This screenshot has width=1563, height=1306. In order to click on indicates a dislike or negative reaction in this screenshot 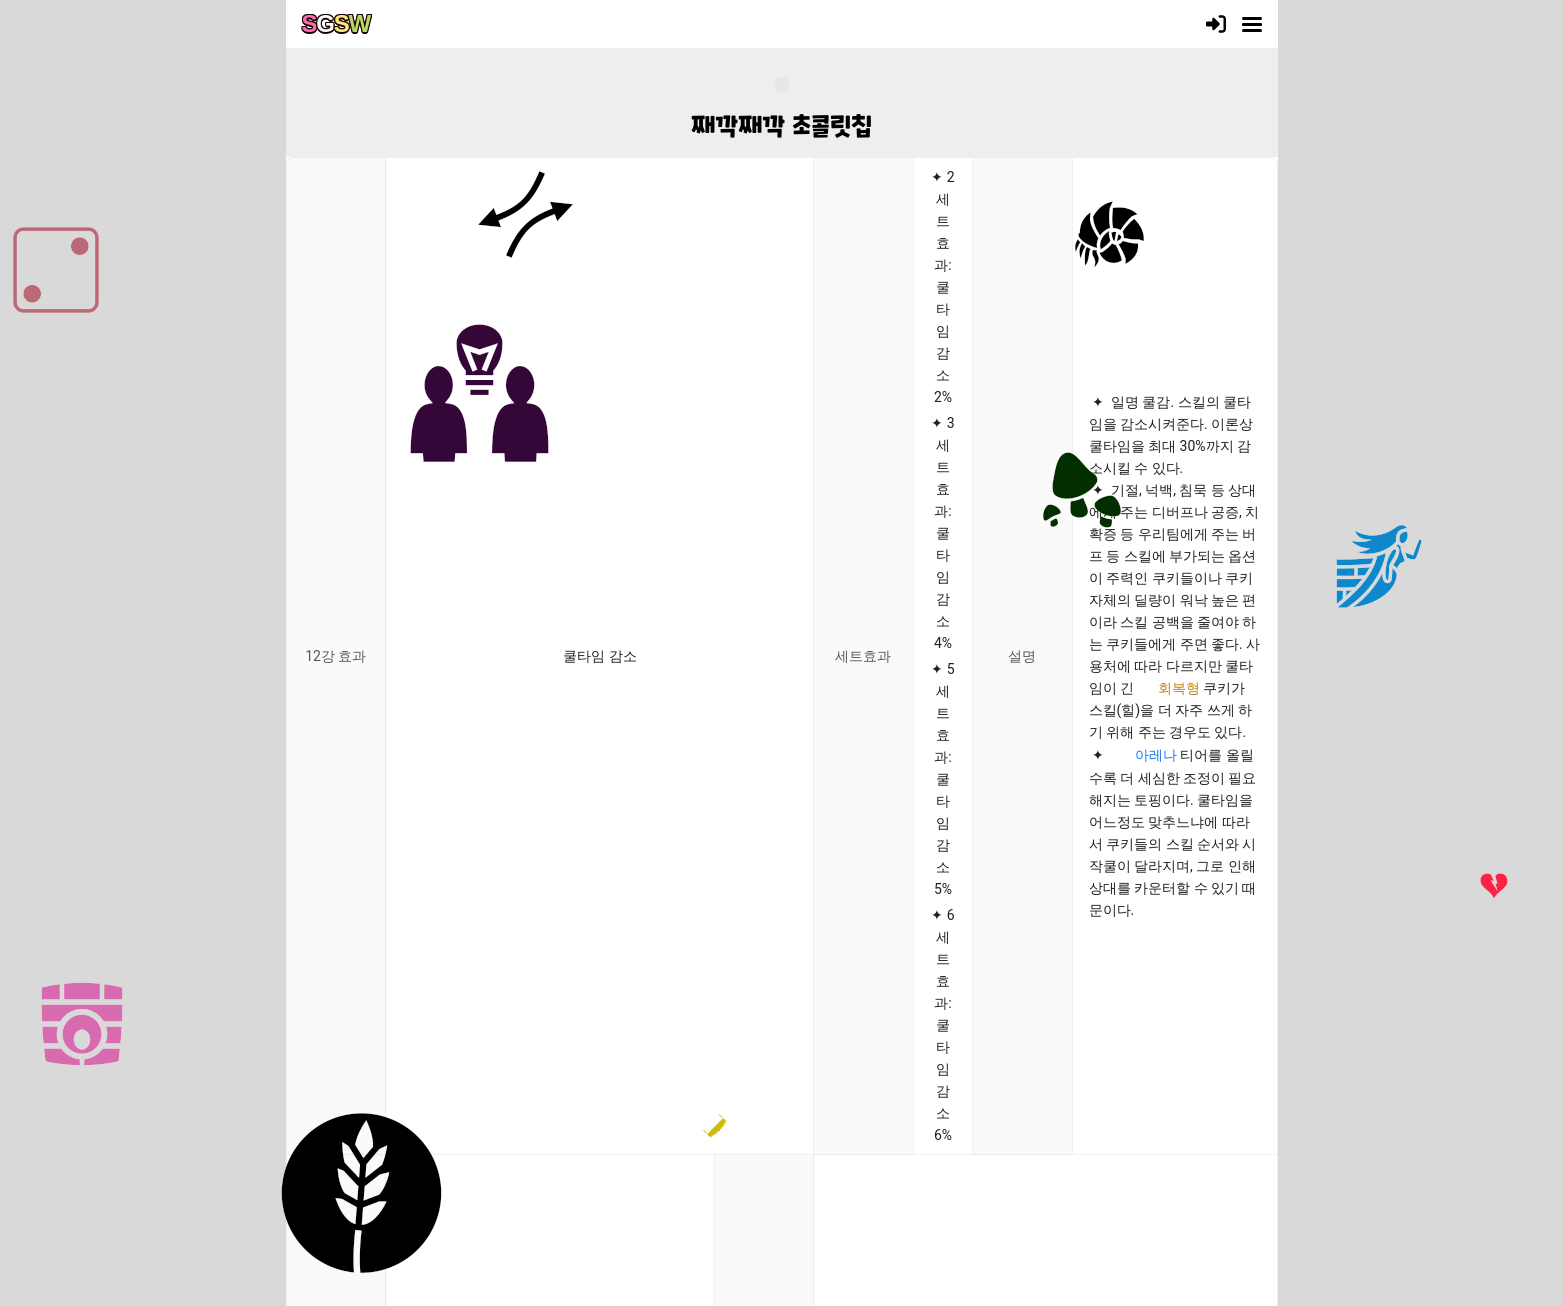, I will do `click(1494, 886)`.